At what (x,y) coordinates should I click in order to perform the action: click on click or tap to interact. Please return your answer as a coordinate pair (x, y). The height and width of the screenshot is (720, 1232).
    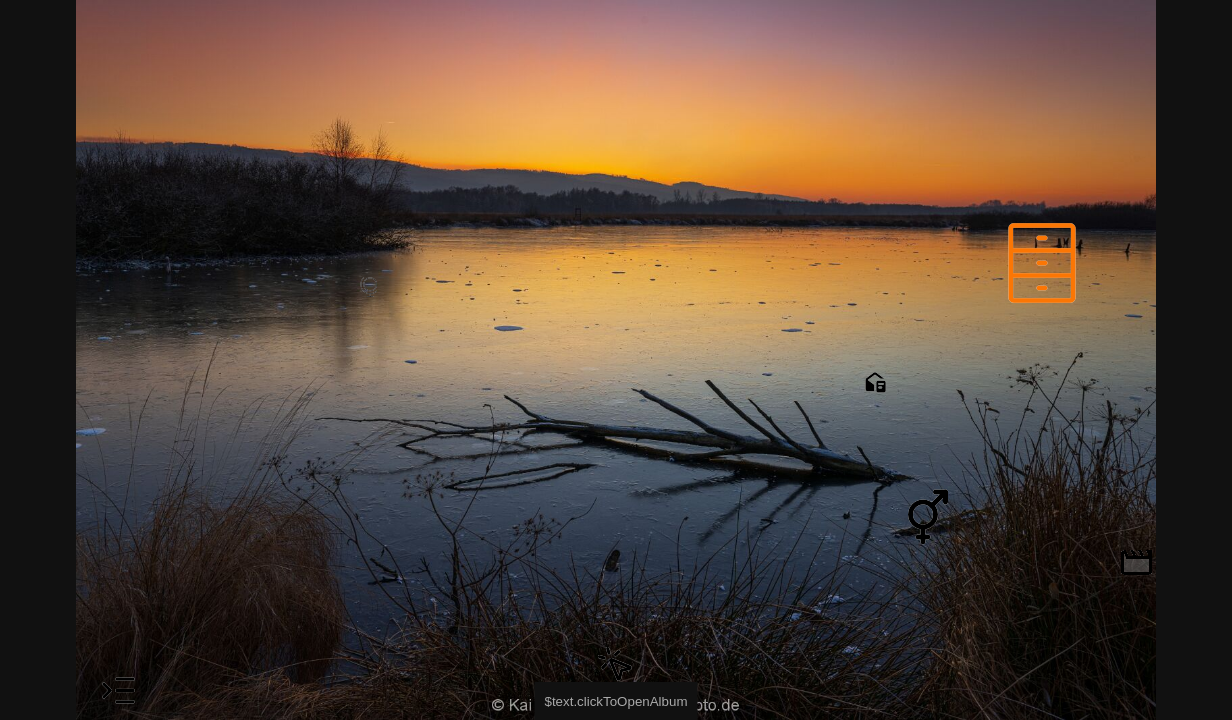
    Looking at the image, I should click on (615, 664).